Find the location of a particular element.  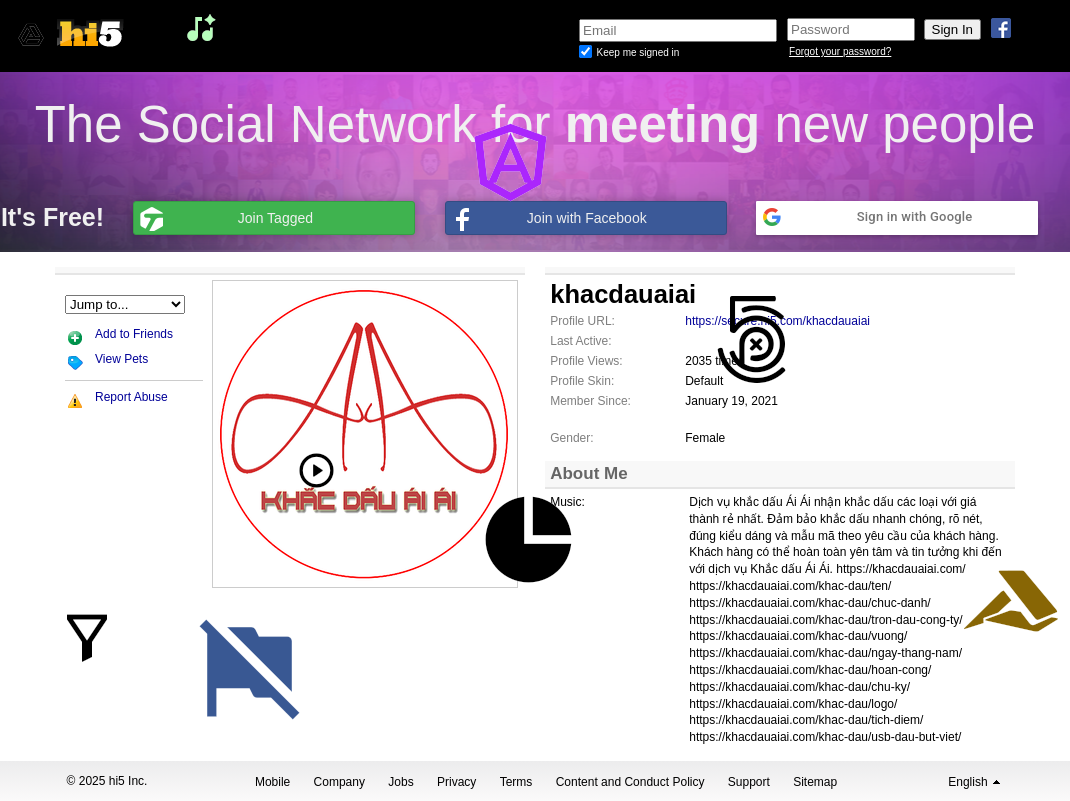

play media or video content is located at coordinates (316, 470).